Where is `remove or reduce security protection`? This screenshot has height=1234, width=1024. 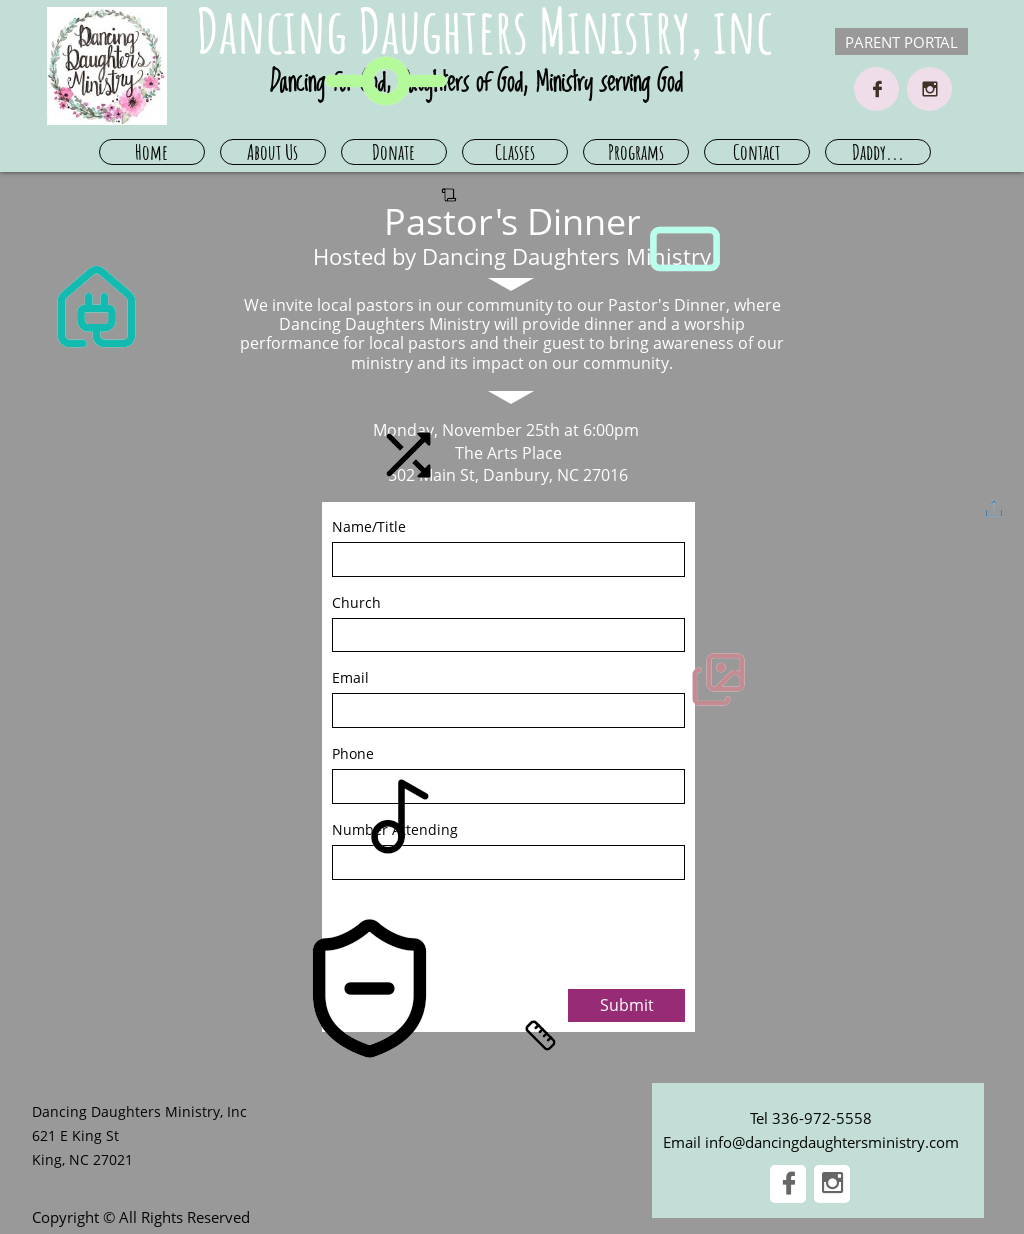 remove or reduce security protection is located at coordinates (369, 988).